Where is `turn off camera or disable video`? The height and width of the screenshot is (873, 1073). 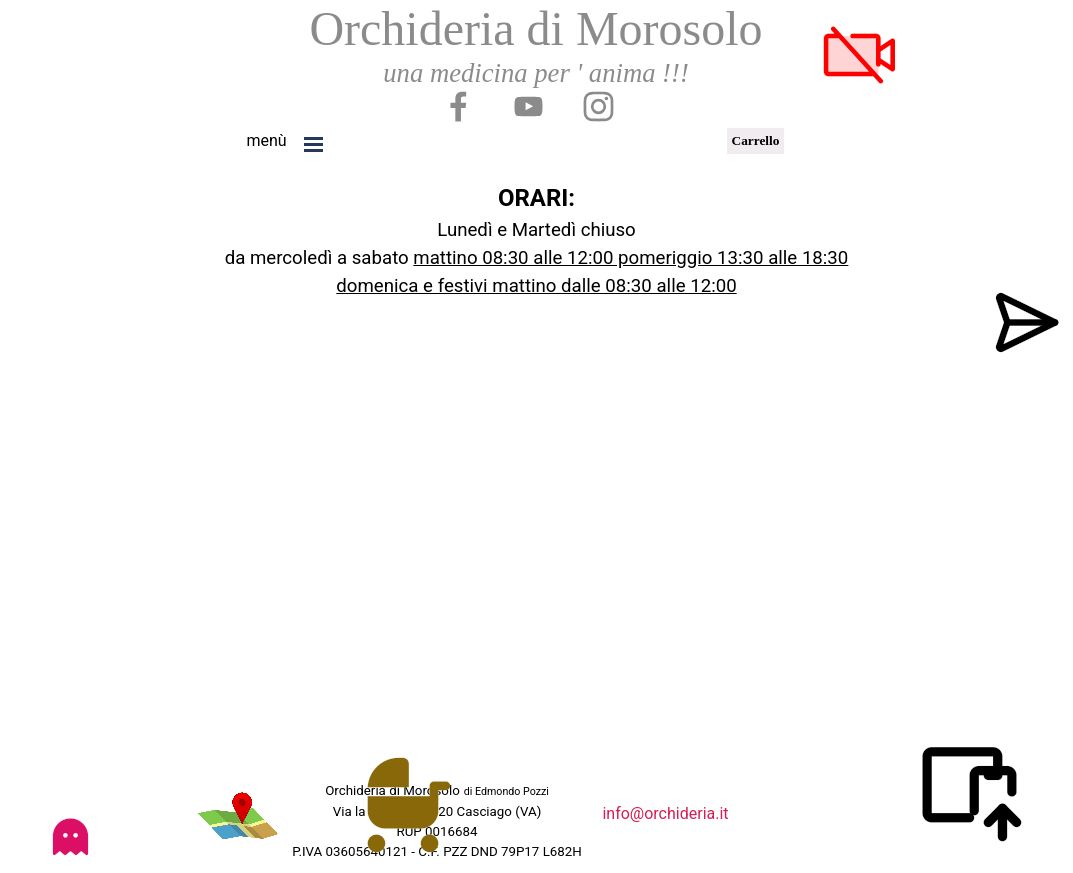 turn off camera or disable video is located at coordinates (857, 55).